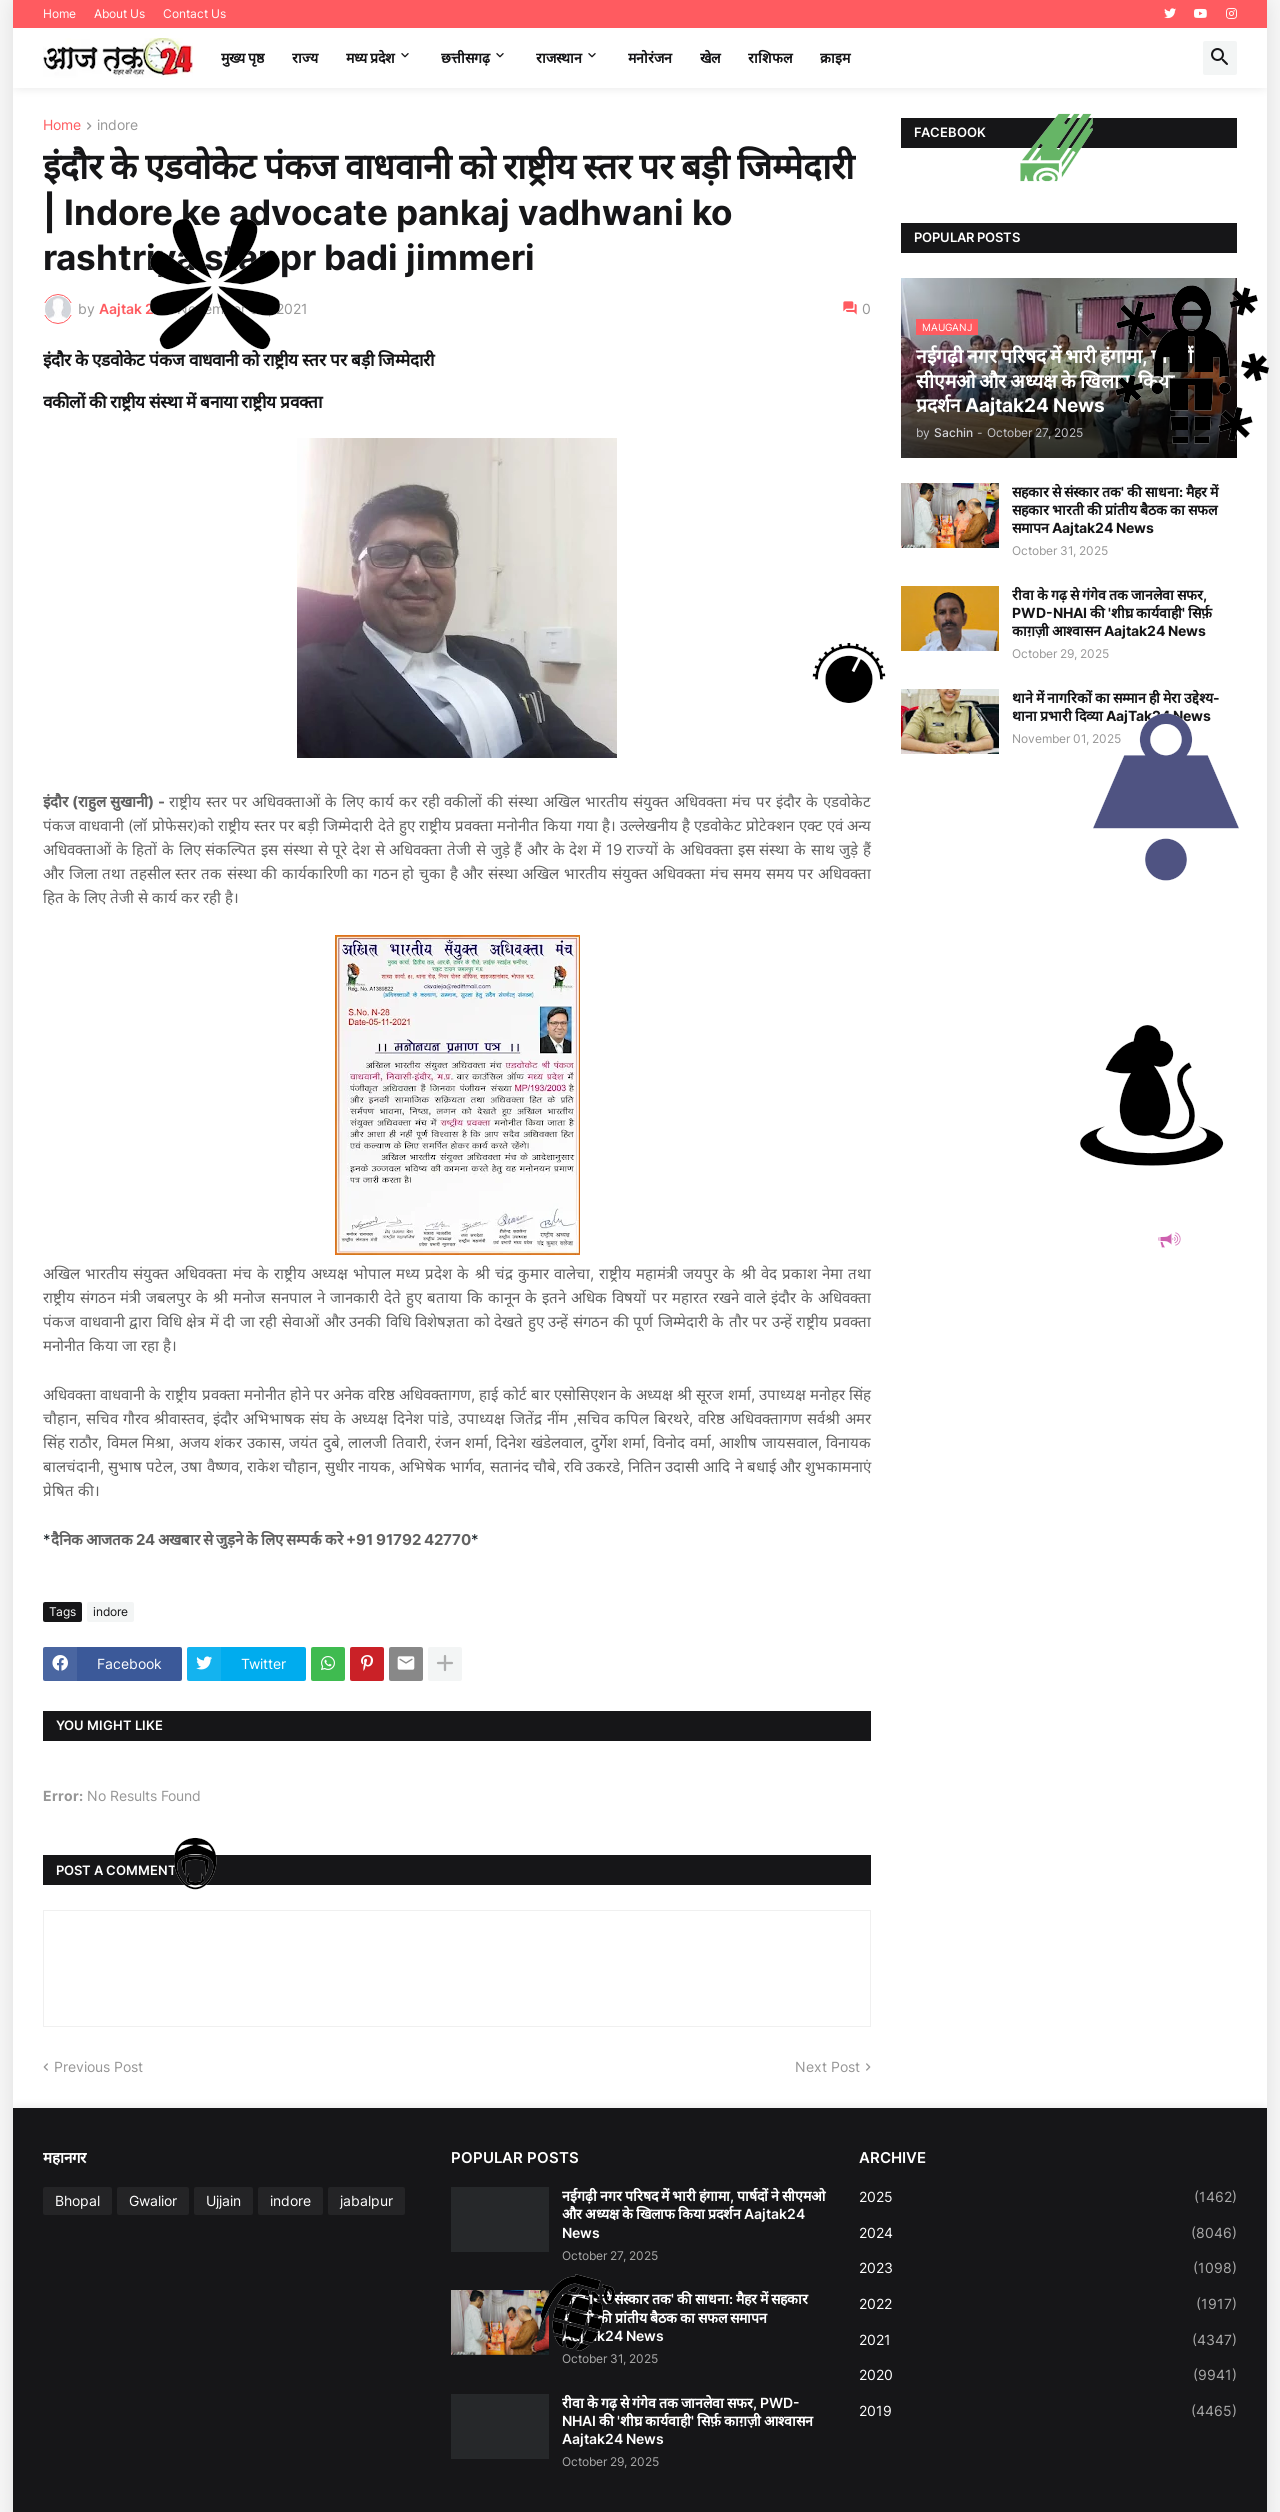  Describe the element at coordinates (1152, 1095) in the screenshot. I see `select mouse character or pet in game` at that location.